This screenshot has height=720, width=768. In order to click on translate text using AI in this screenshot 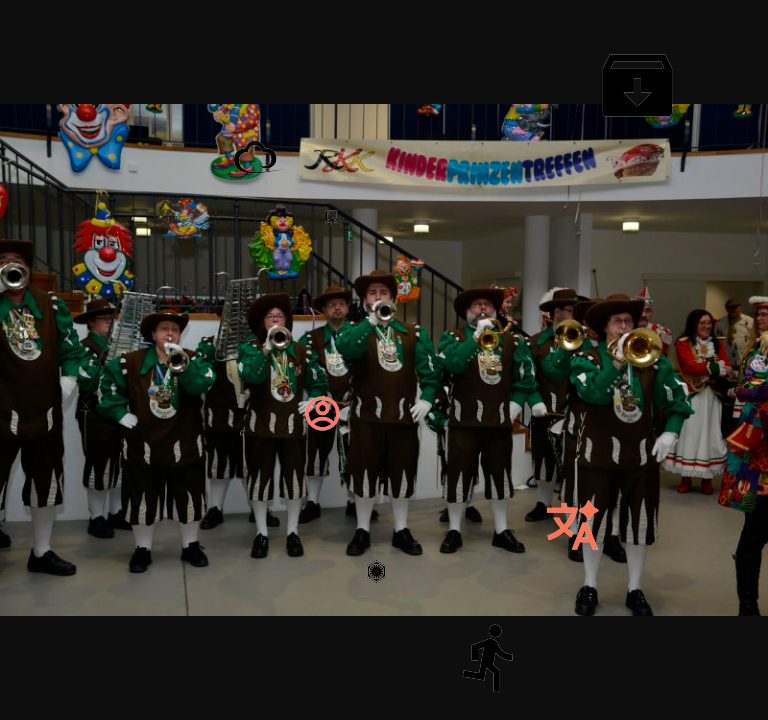, I will do `click(571, 527)`.